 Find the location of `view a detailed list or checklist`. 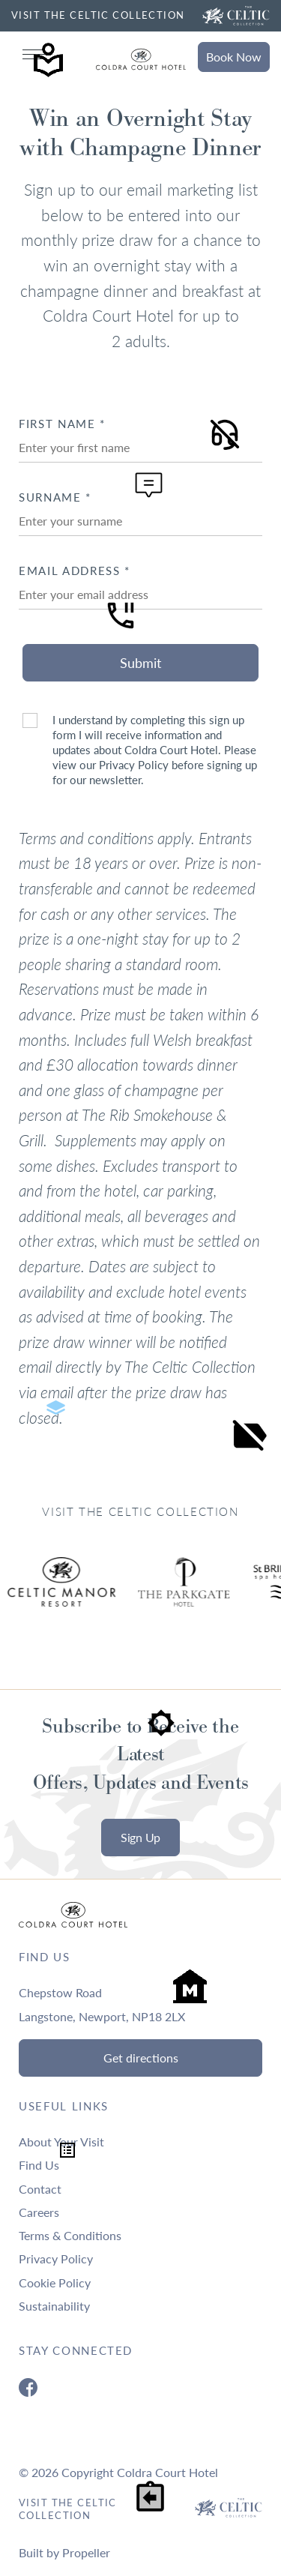

view a detailed list or checklist is located at coordinates (67, 2150).